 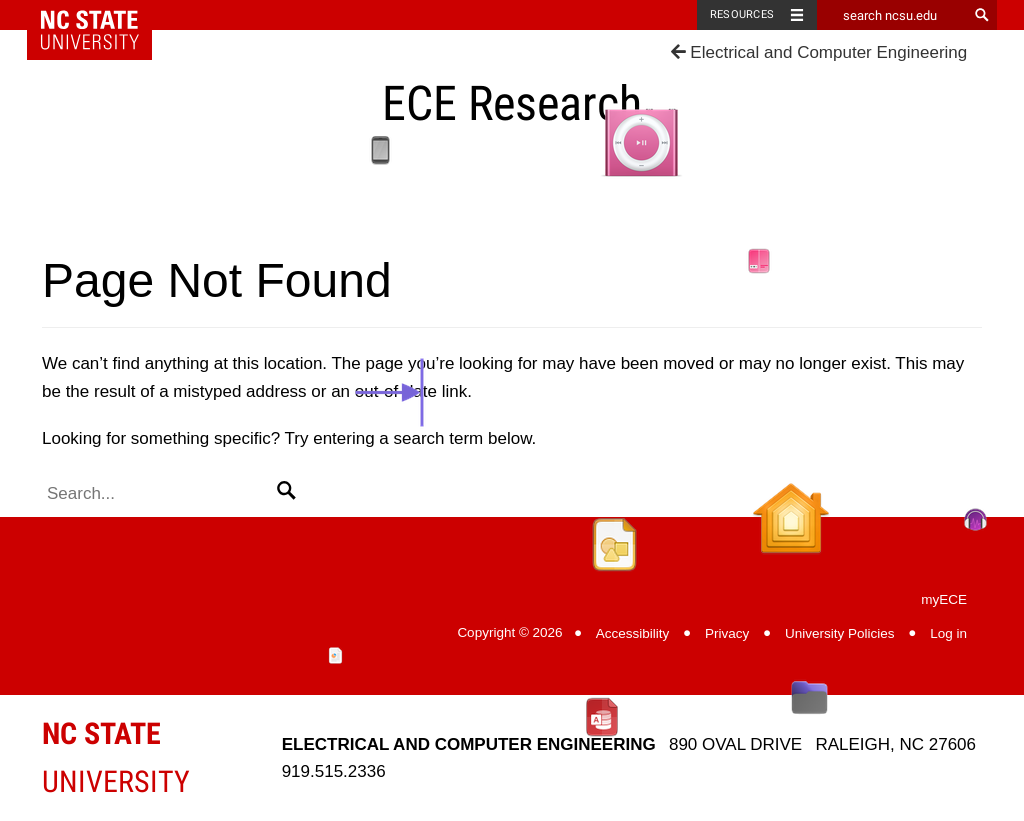 What do you see at coordinates (614, 544) in the screenshot?
I see `open an opendocument graphics file` at bounding box center [614, 544].